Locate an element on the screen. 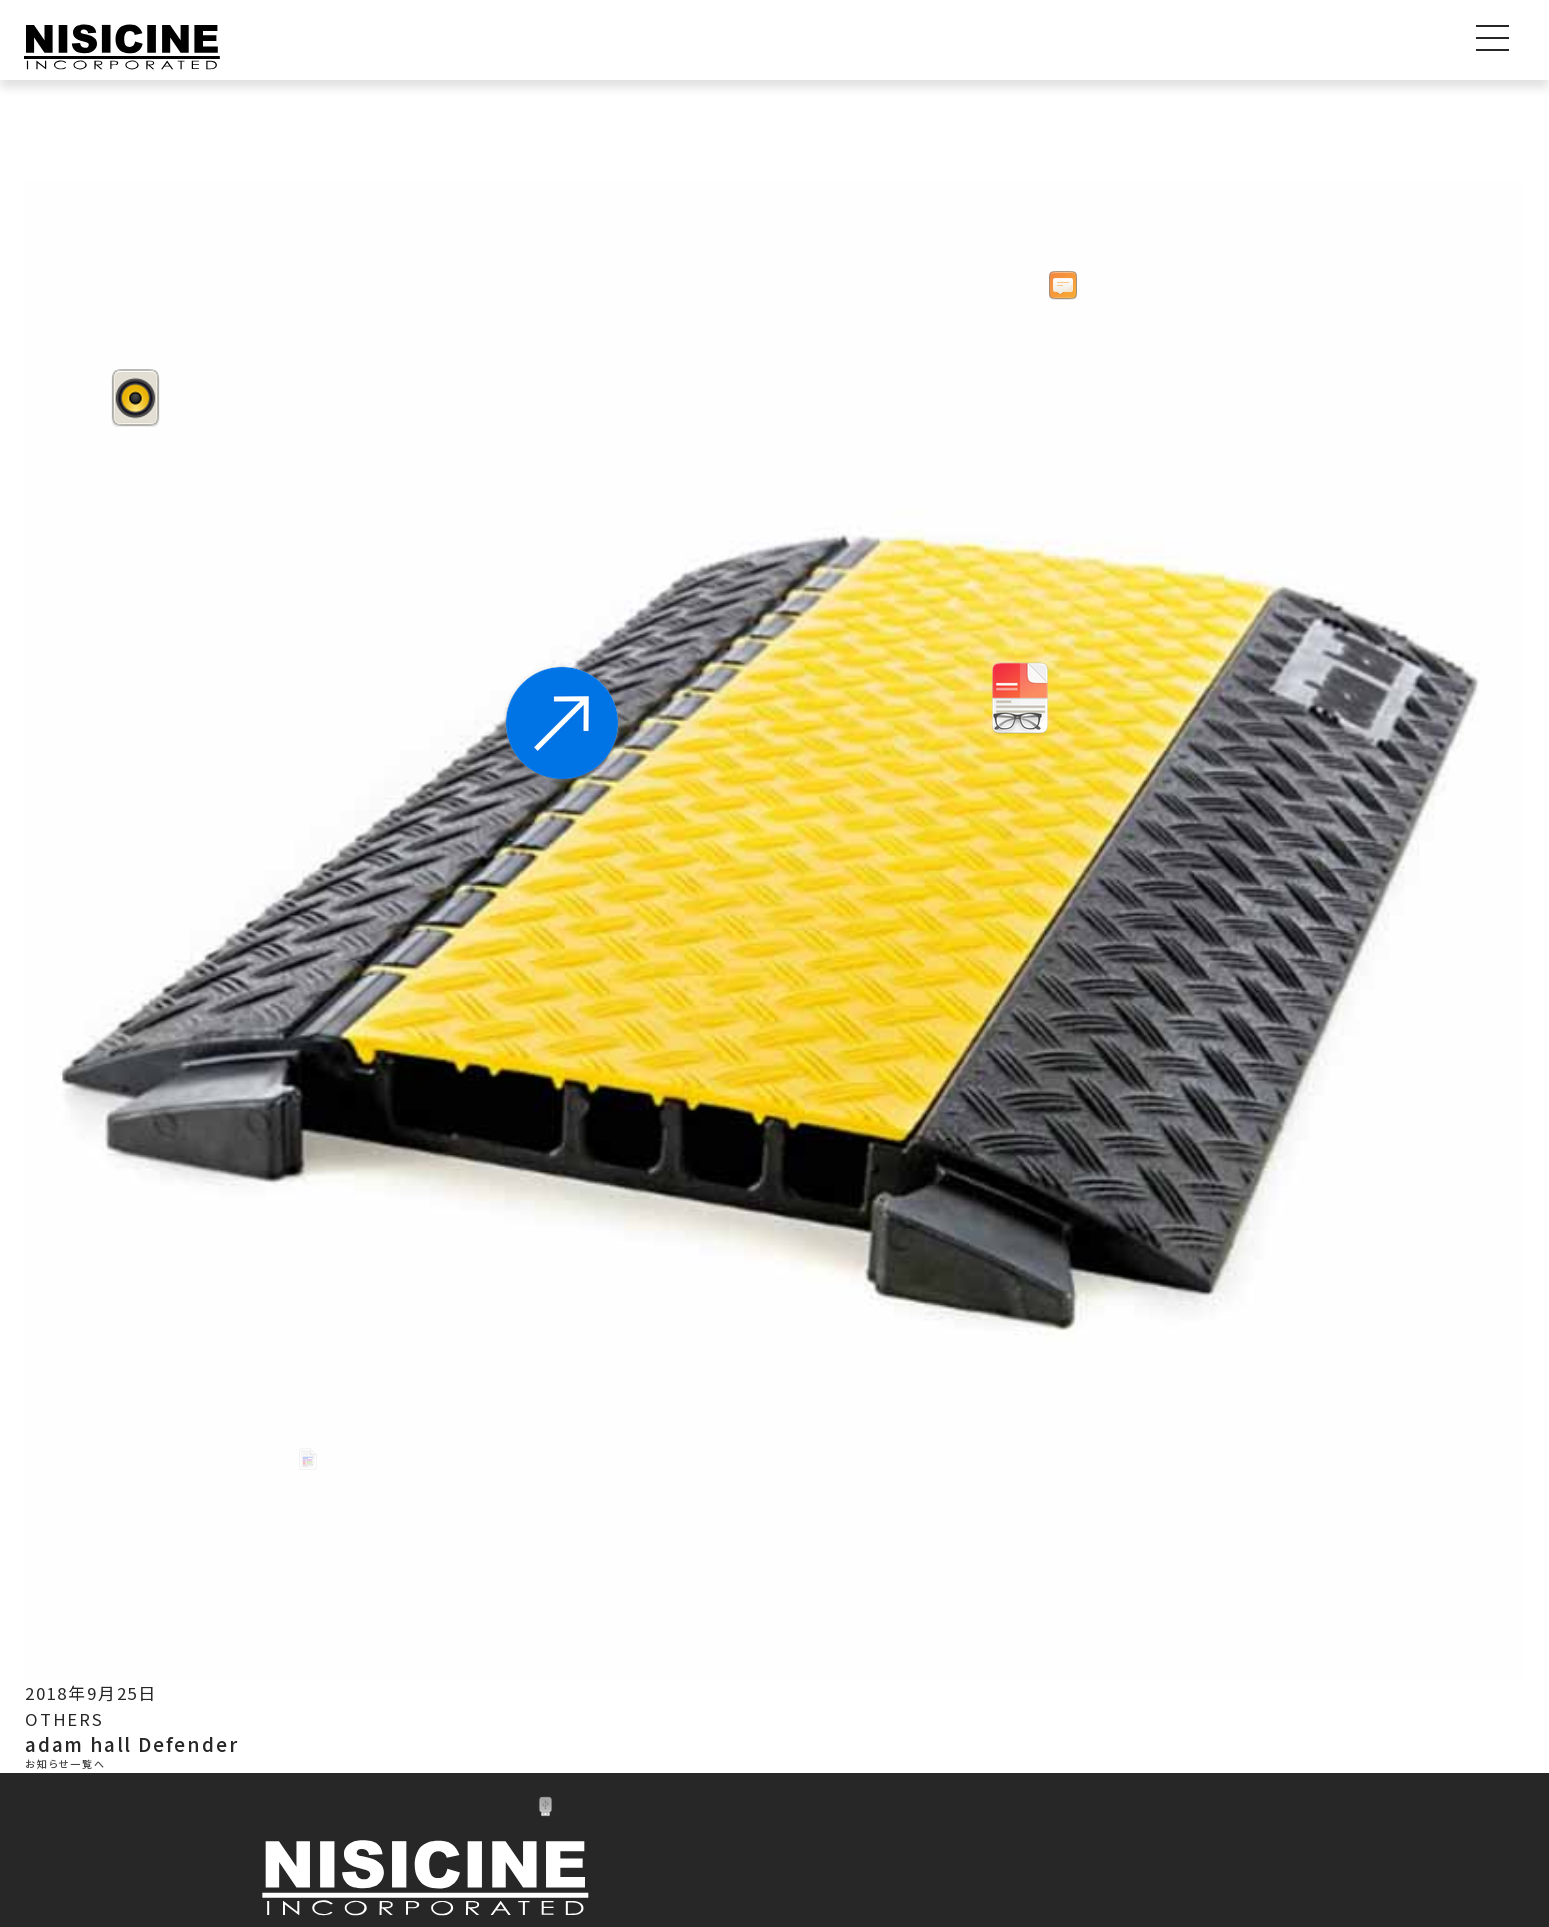 Image resolution: width=1549 pixels, height=1927 pixels. a script or code file is located at coordinates (308, 1459).